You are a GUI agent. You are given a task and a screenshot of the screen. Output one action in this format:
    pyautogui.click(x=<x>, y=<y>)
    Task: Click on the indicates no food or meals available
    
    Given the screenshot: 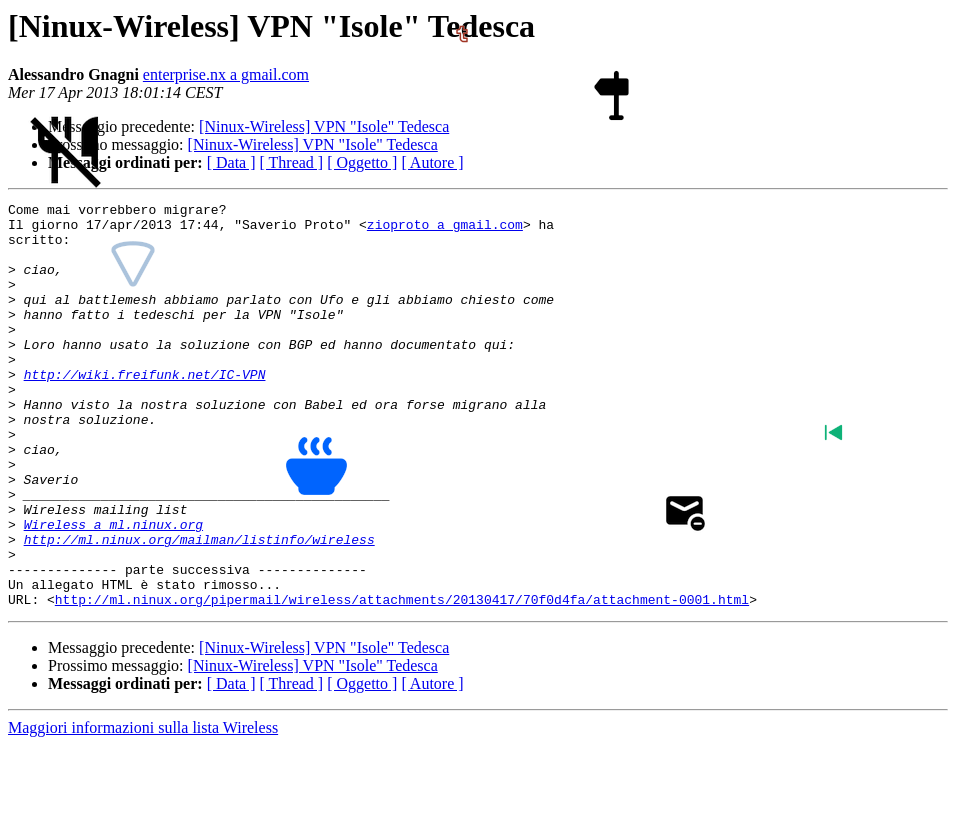 What is the action you would take?
    pyautogui.click(x=68, y=150)
    